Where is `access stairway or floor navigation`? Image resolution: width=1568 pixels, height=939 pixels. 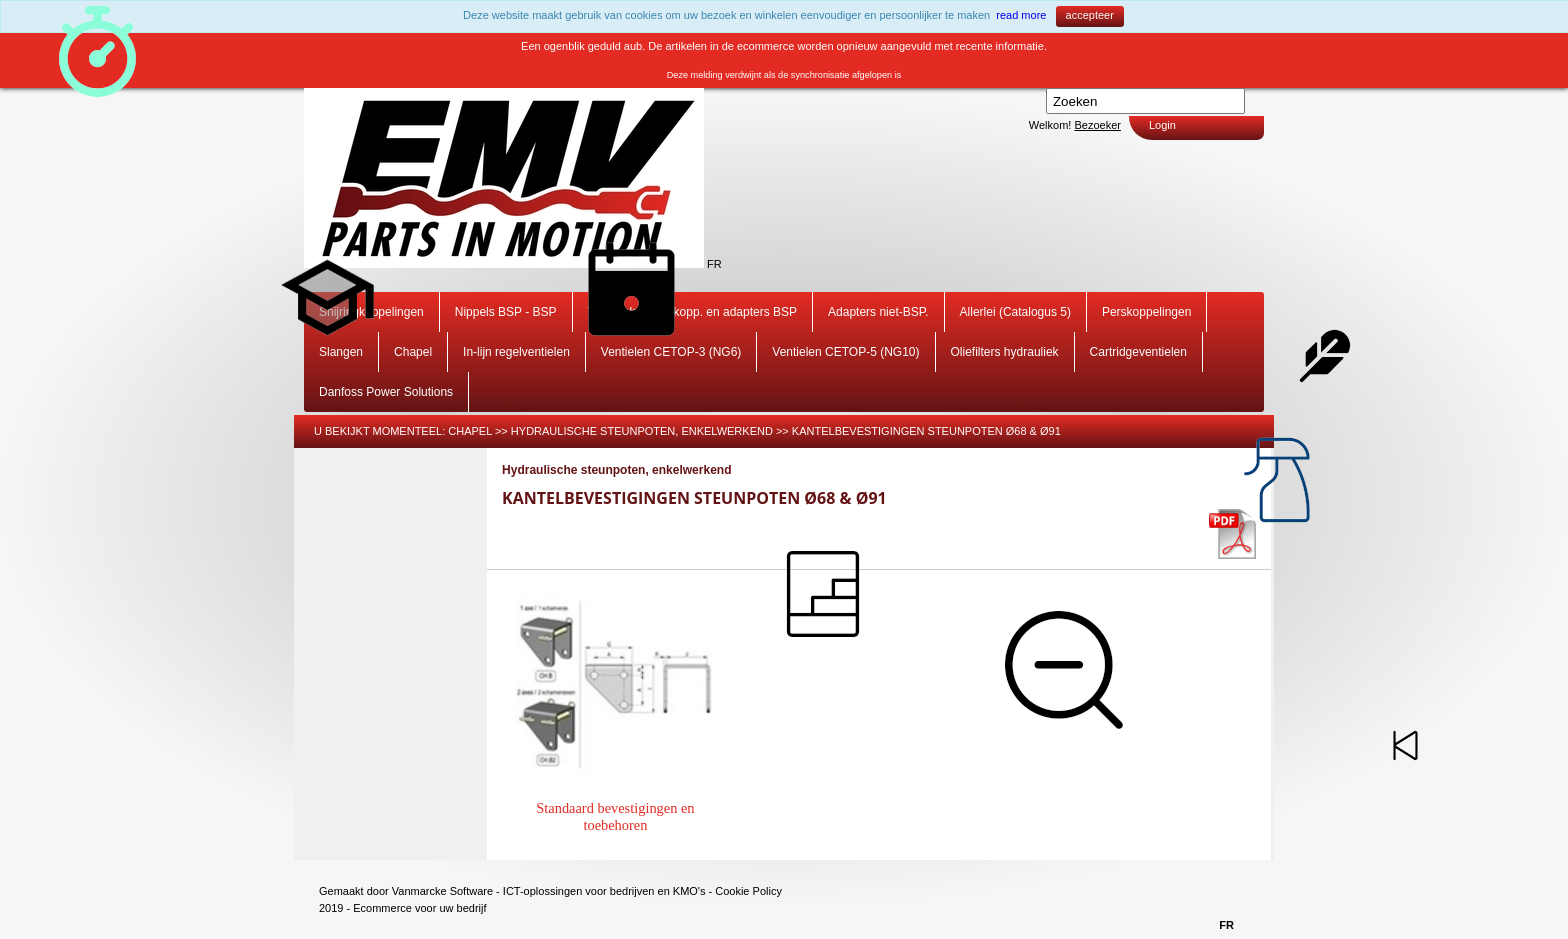
access stairway or floor navigation is located at coordinates (823, 594).